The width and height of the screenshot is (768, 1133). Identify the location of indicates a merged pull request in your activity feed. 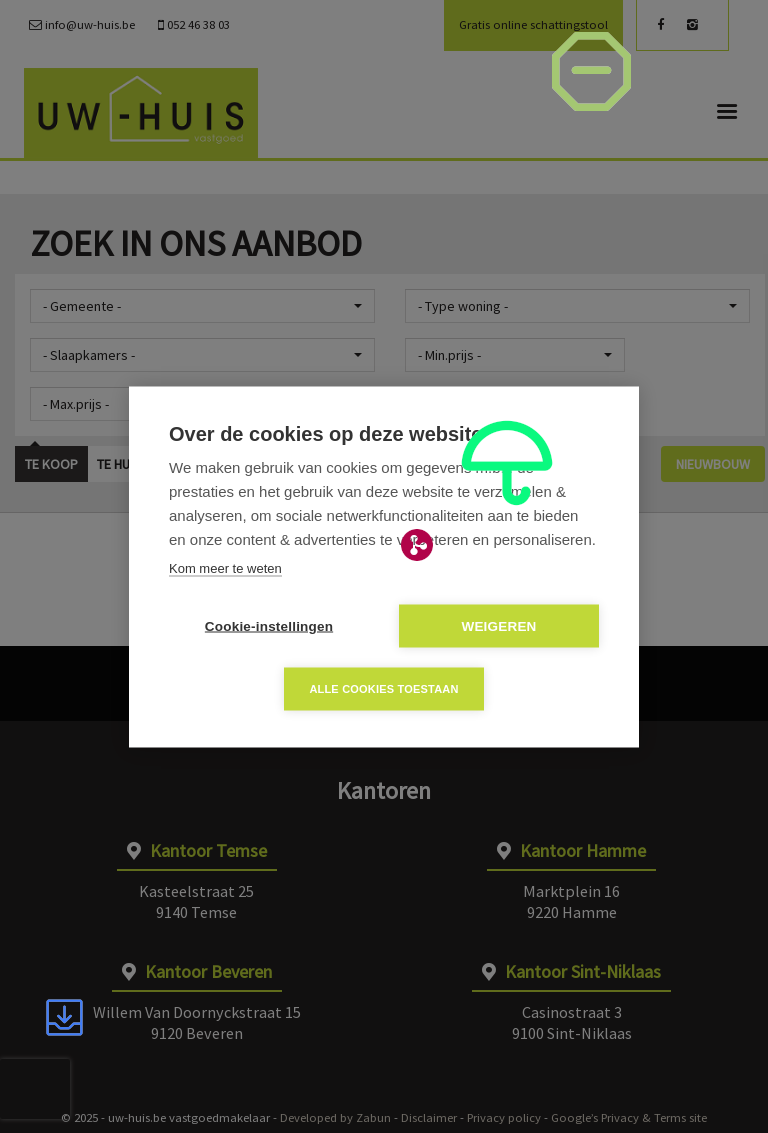
(417, 545).